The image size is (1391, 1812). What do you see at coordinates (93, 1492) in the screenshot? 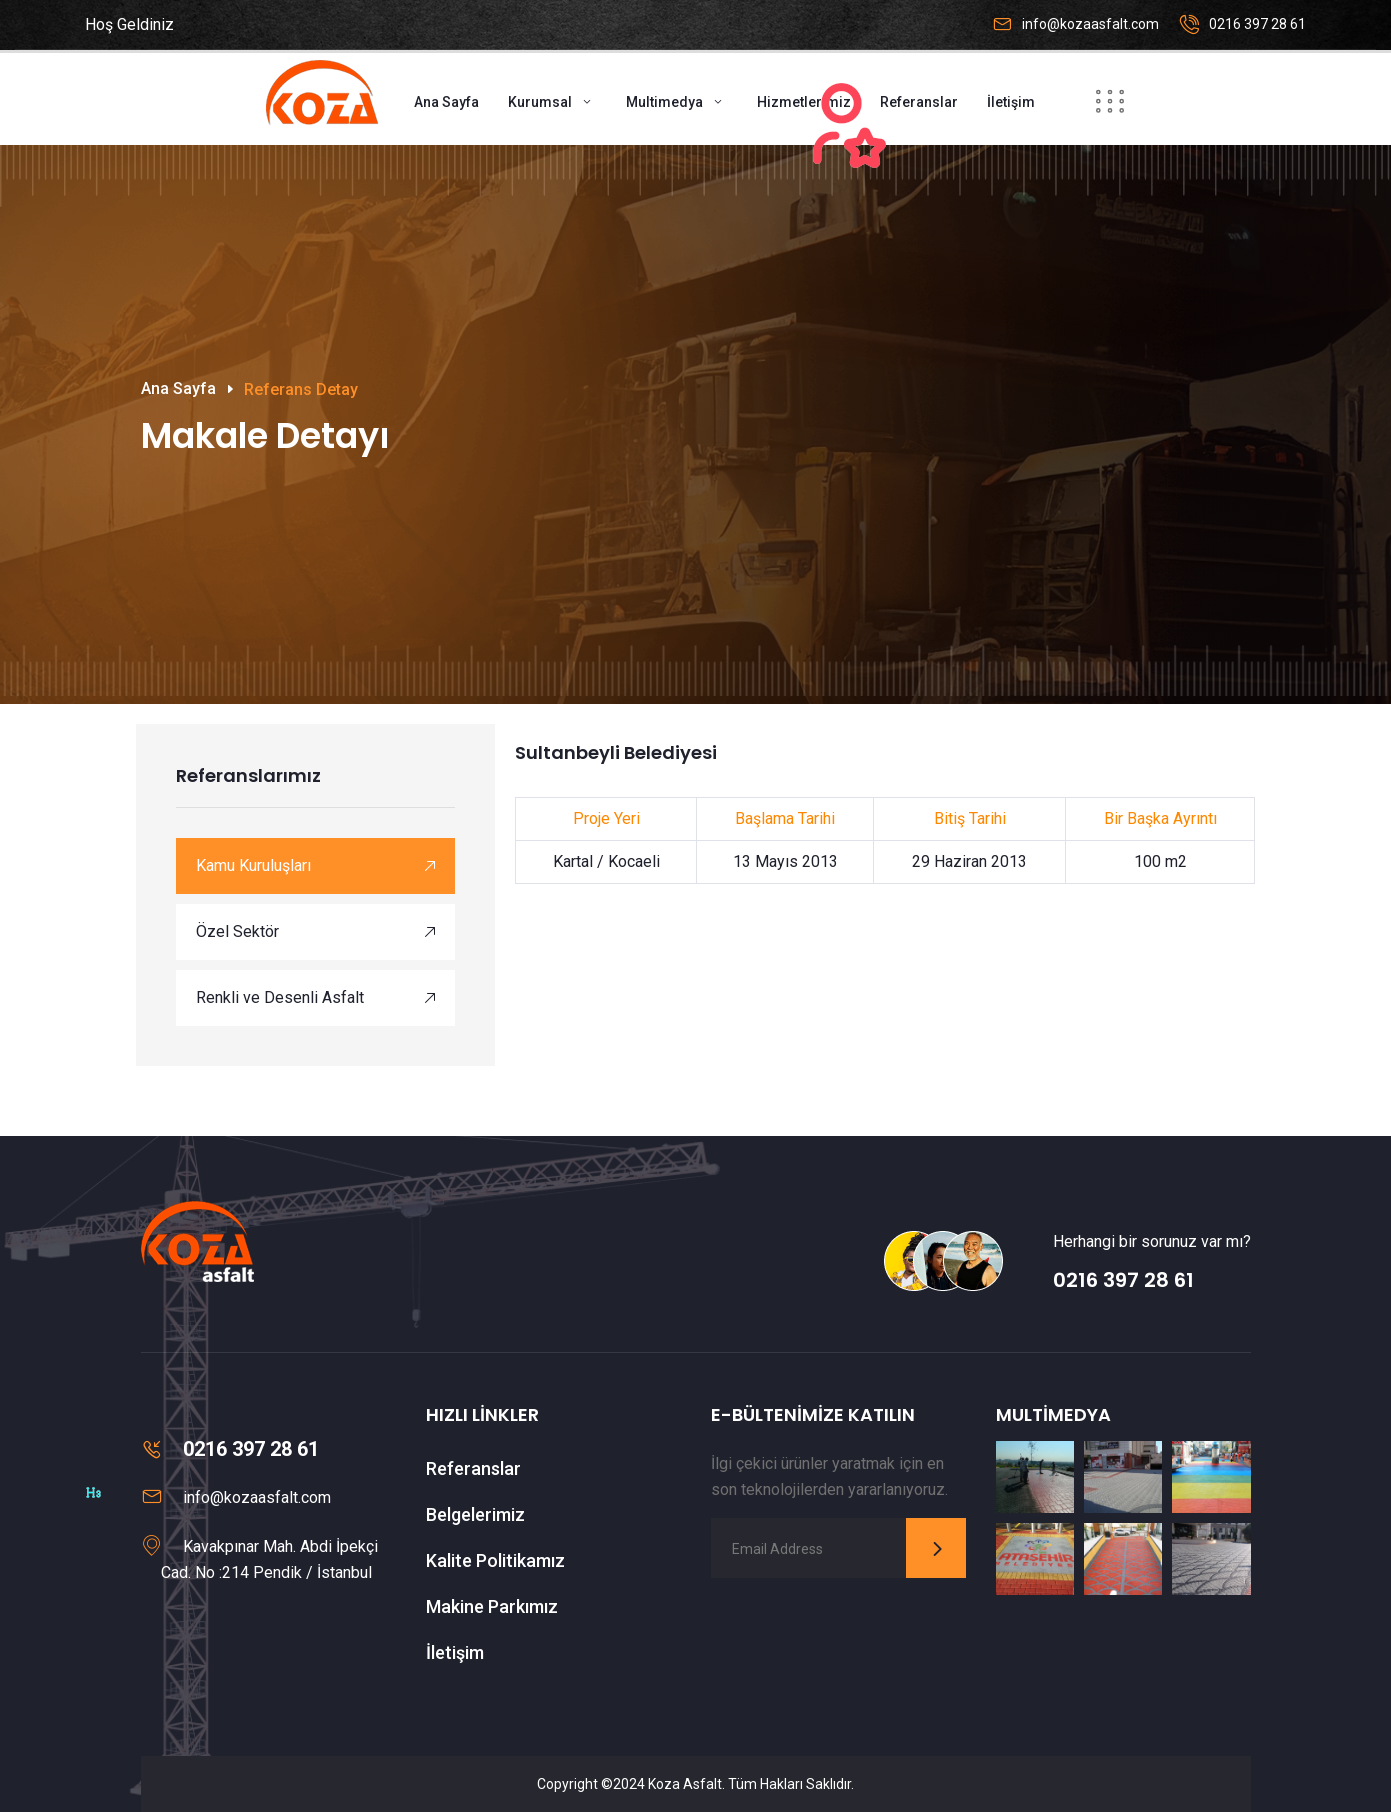
I see `apply heading level 3 text formatting` at bounding box center [93, 1492].